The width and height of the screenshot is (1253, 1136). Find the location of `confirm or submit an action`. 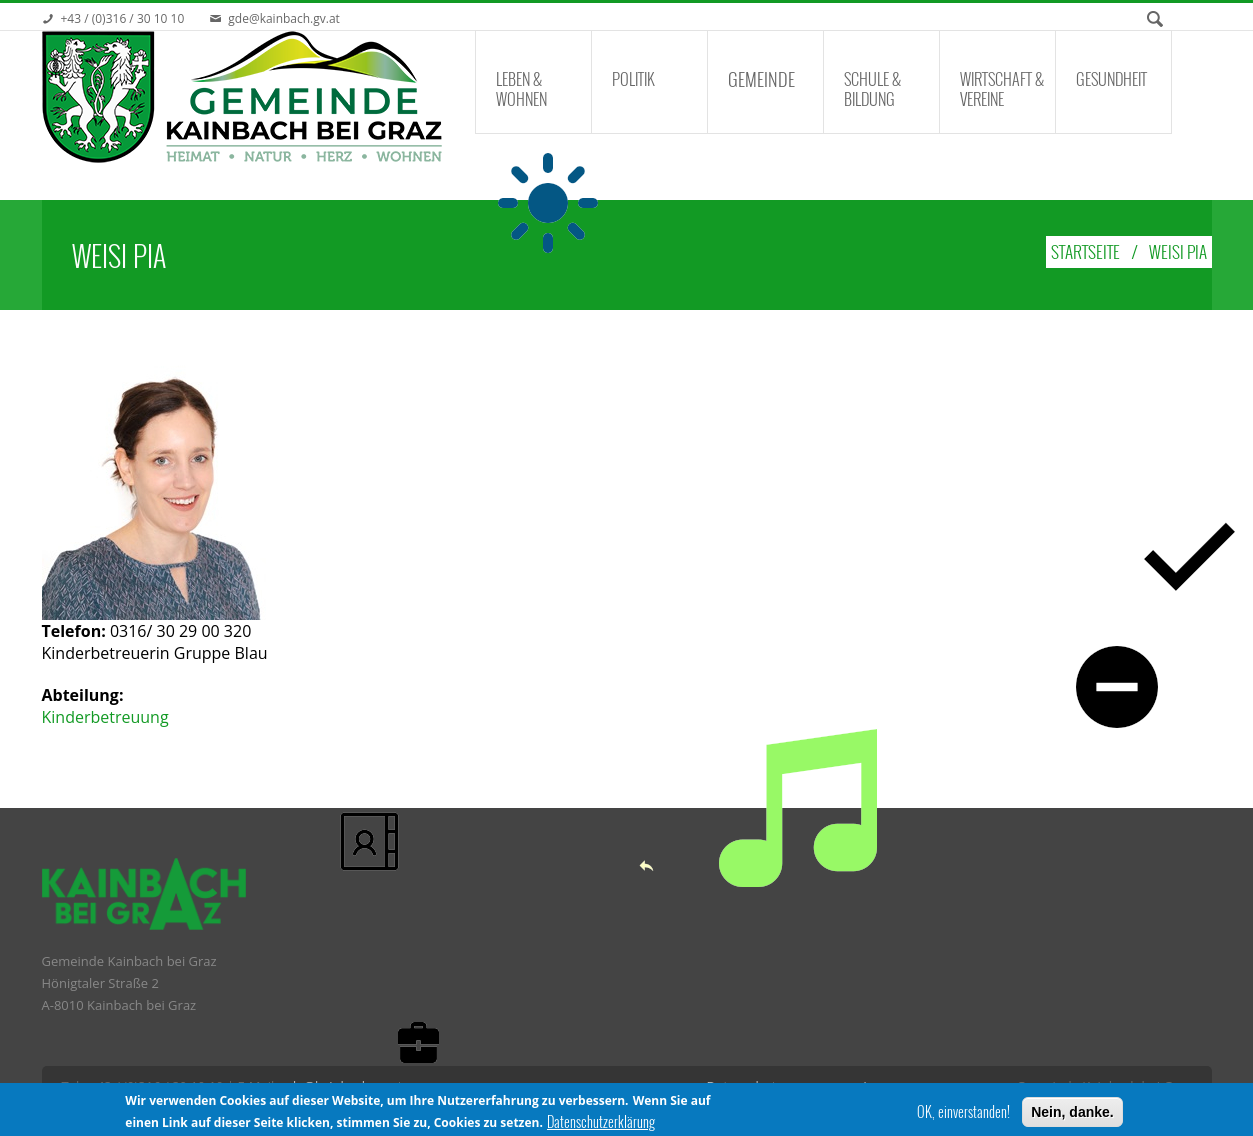

confirm or submit an action is located at coordinates (1189, 554).